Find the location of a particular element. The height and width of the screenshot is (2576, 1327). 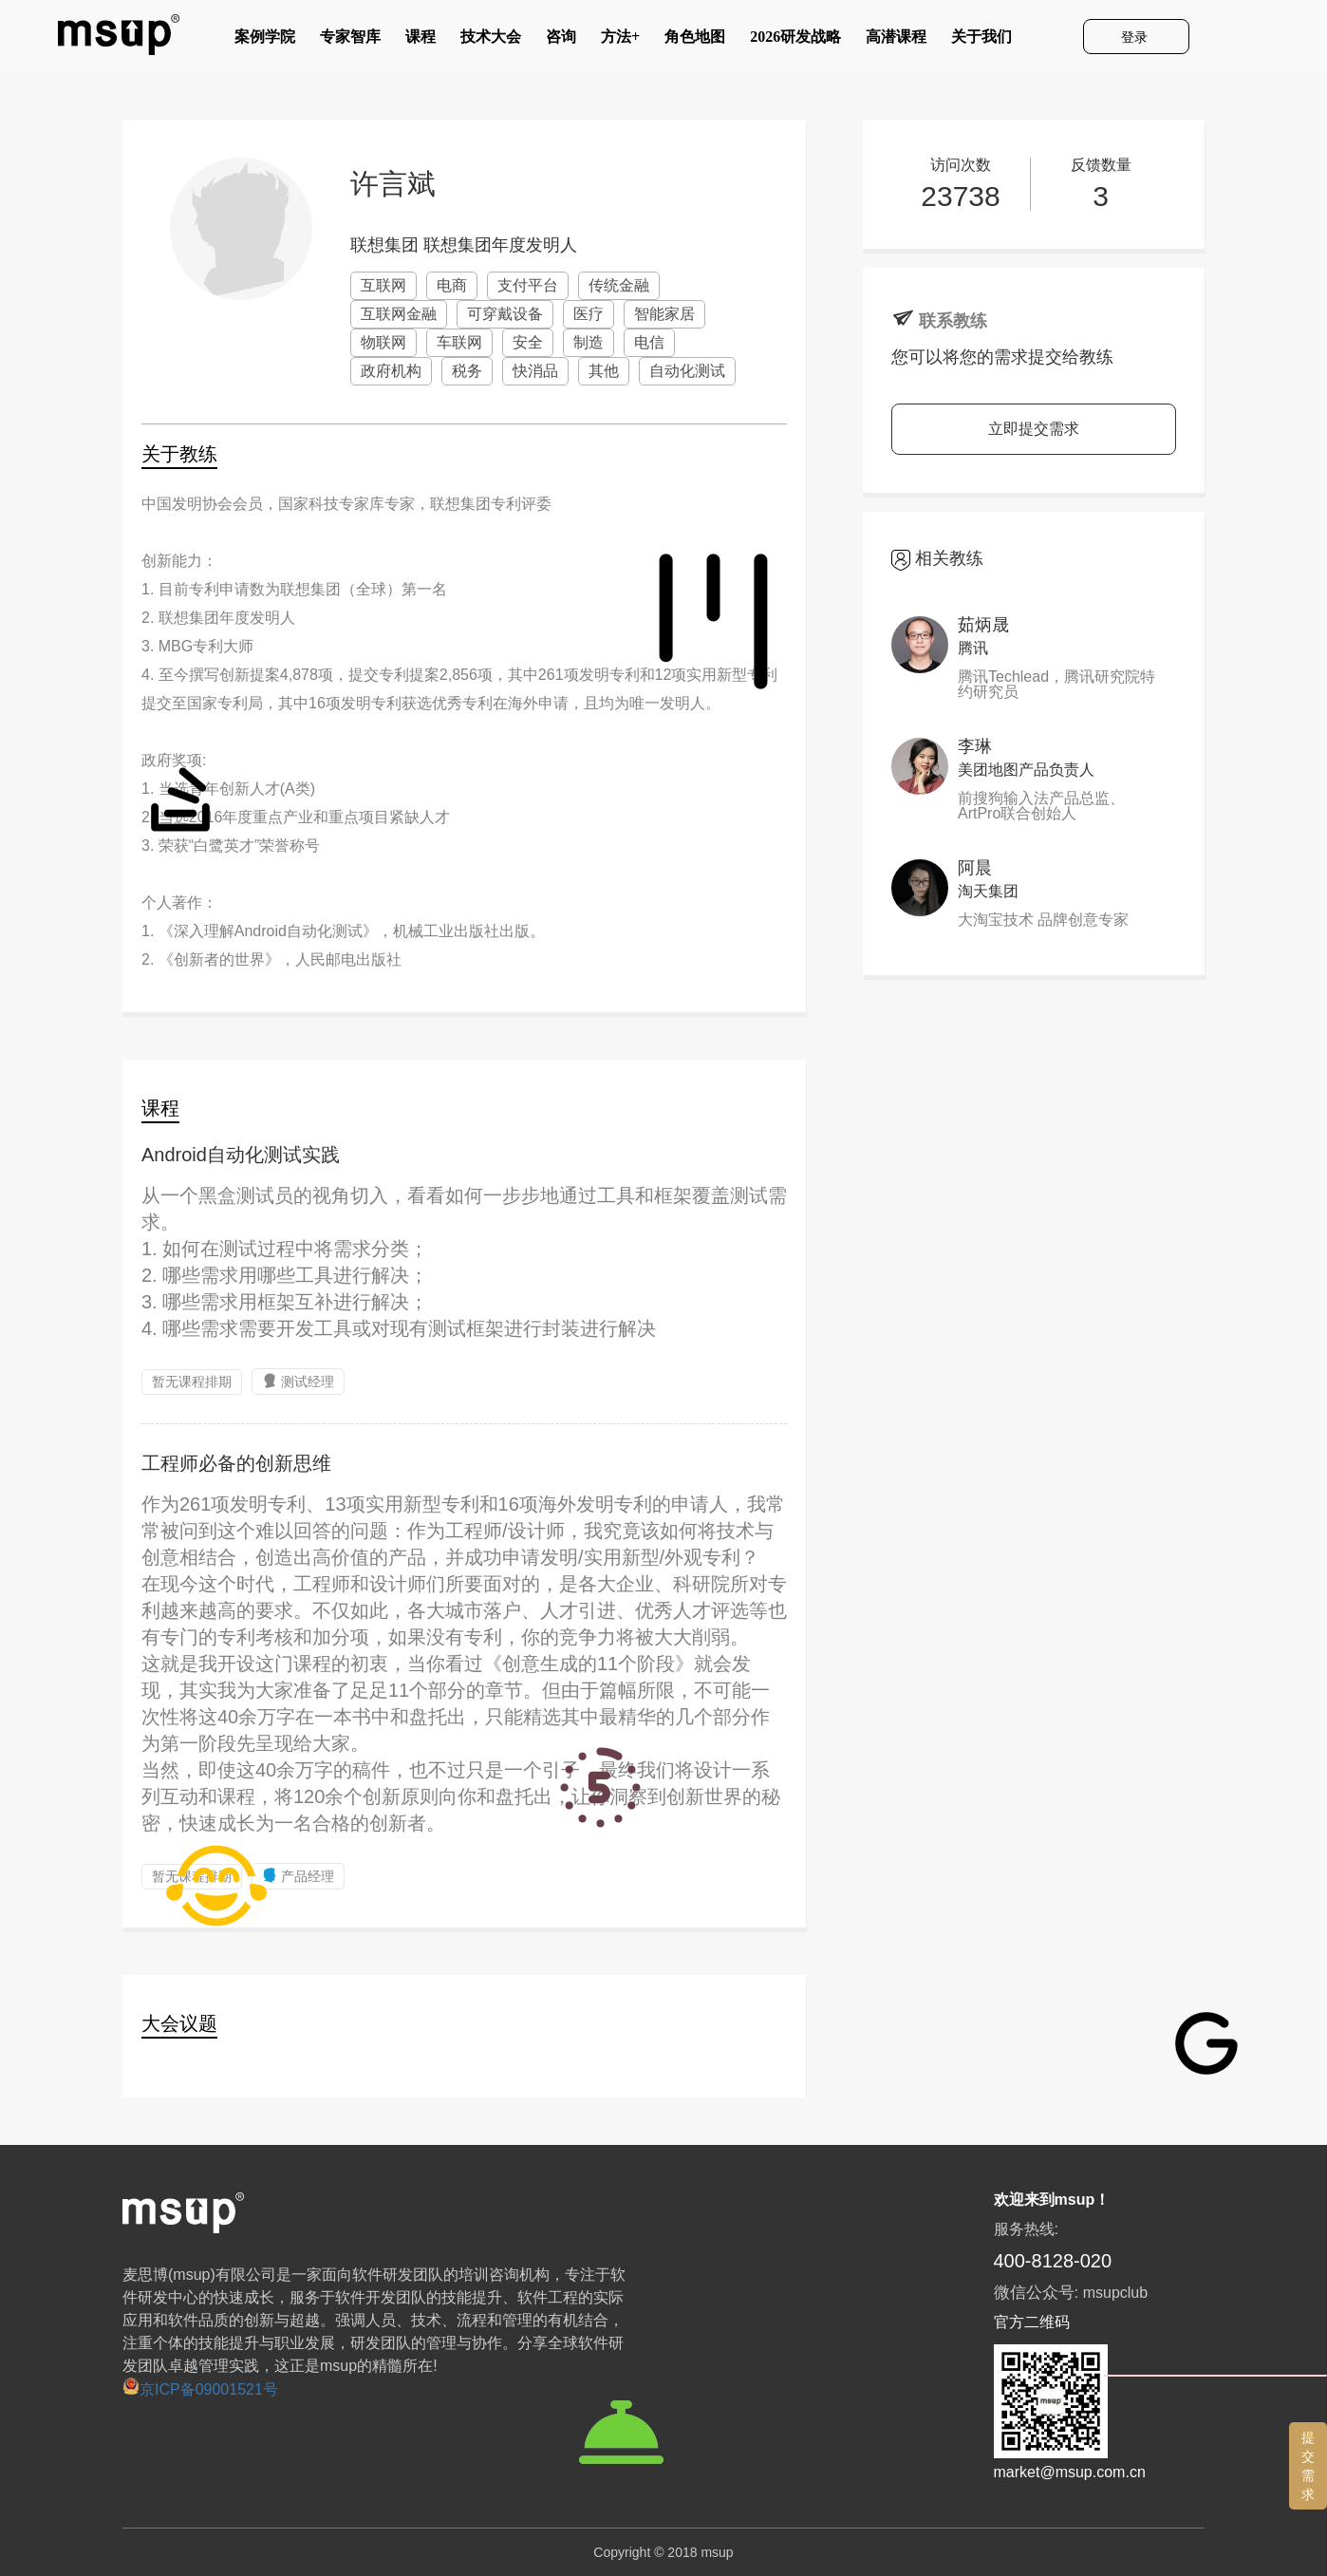

react with laughing emoji is located at coordinates (216, 1886).